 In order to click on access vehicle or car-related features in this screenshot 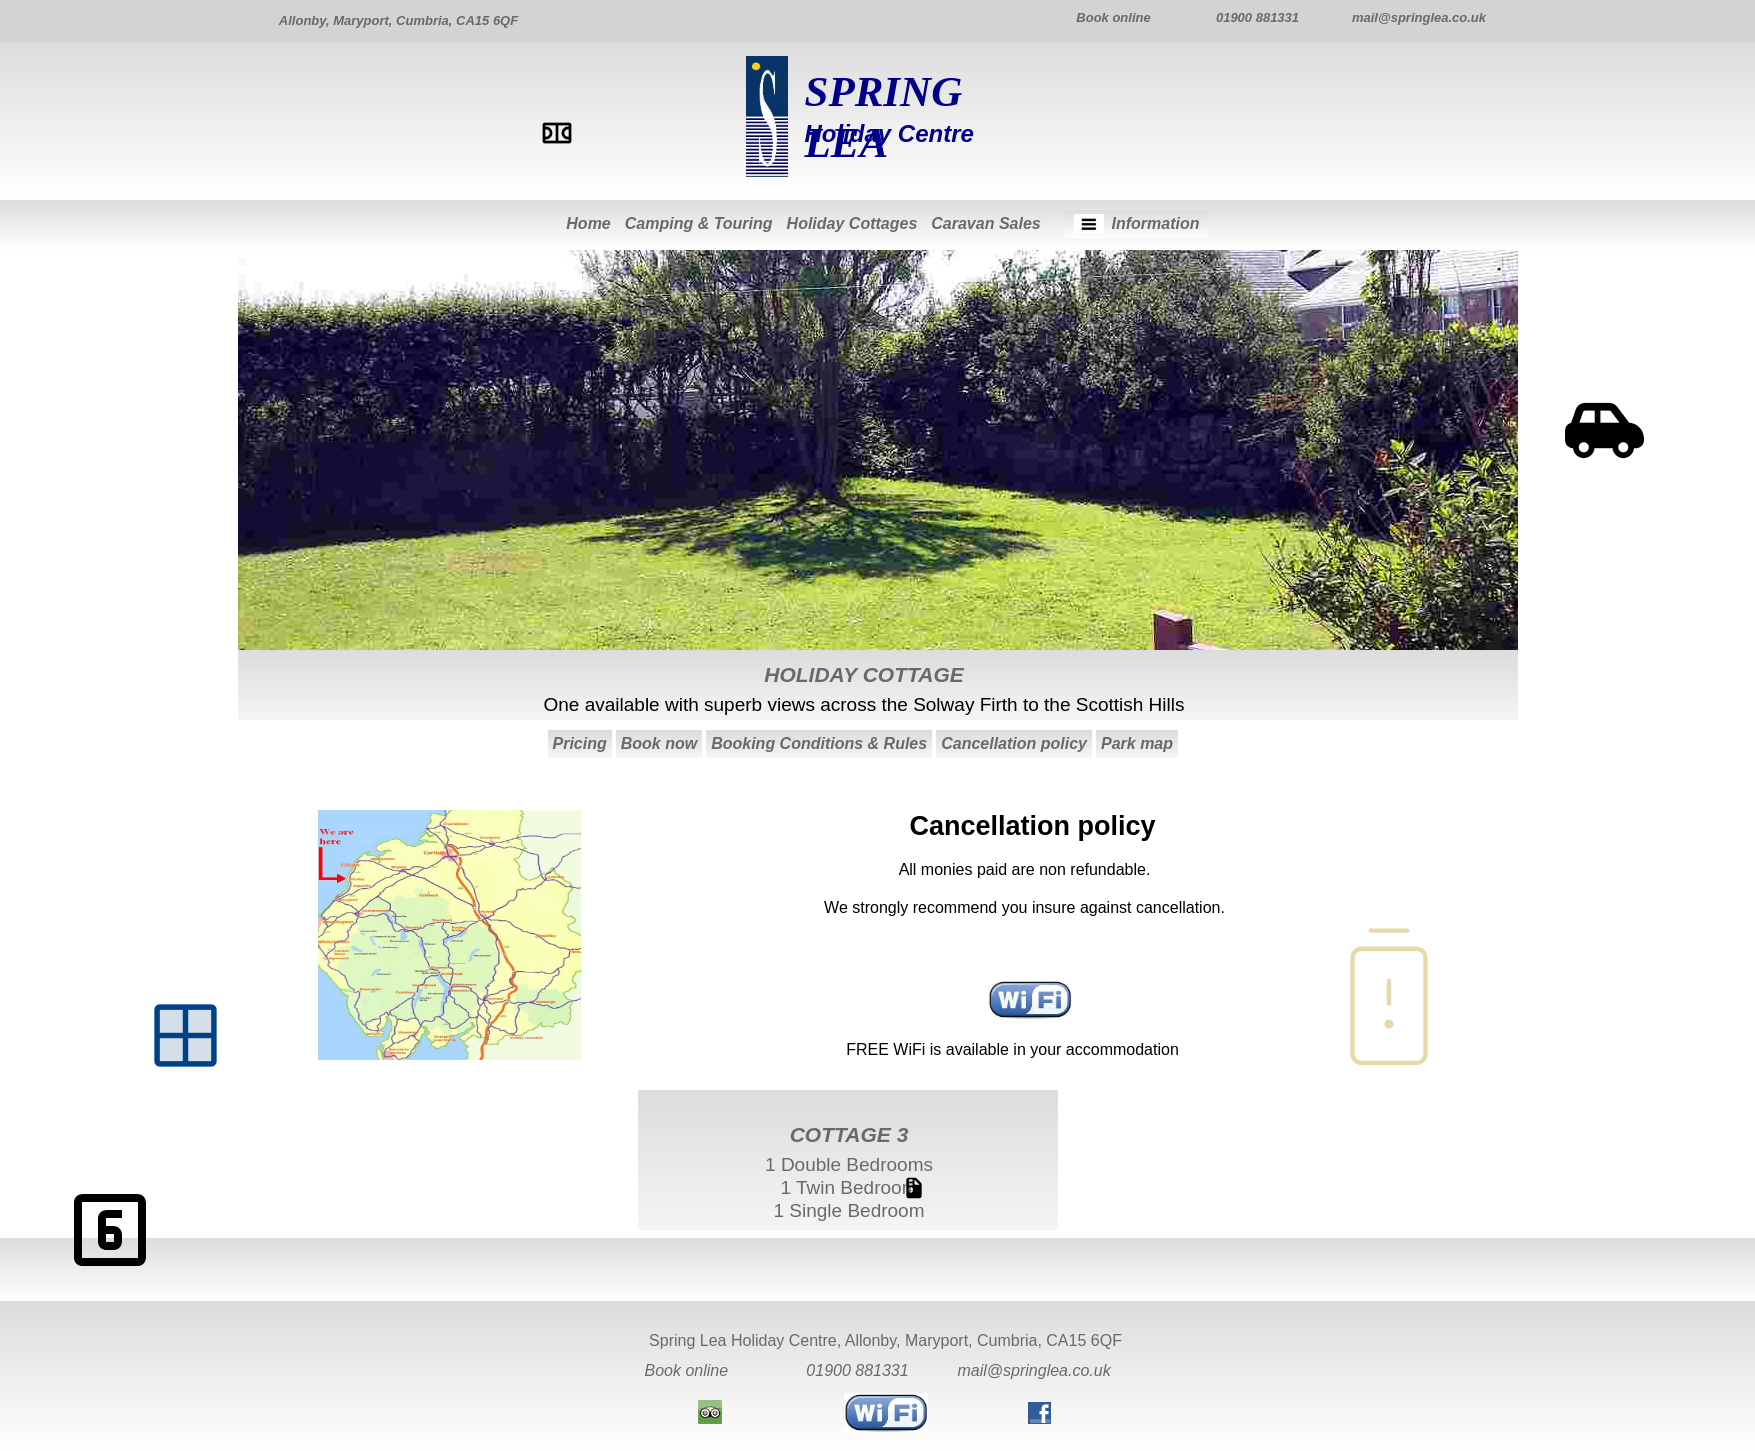, I will do `click(1604, 430)`.